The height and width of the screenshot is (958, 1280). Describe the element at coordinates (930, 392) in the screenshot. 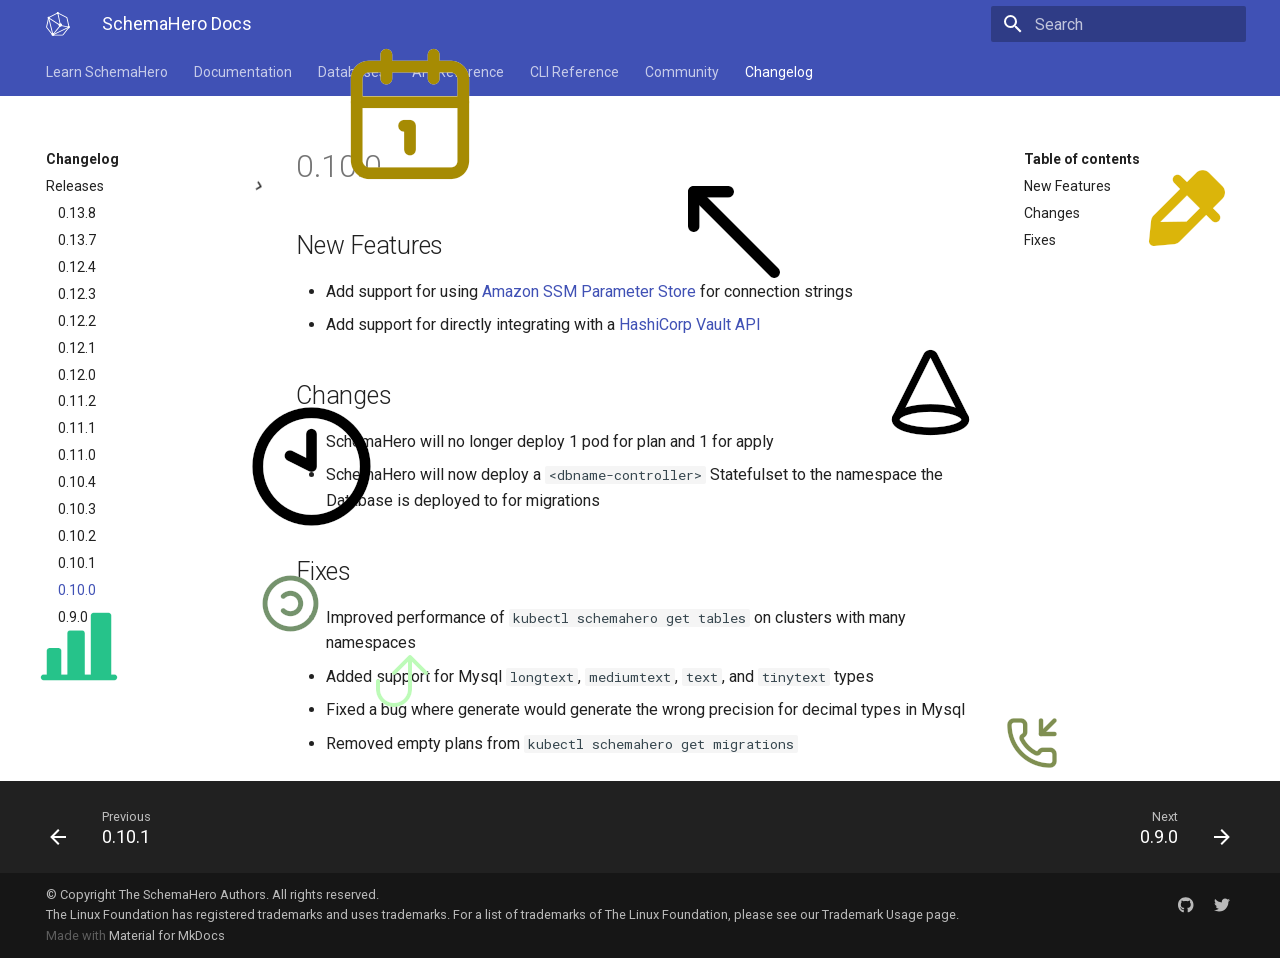

I see `represents a 3D cone shape or geometric object` at that location.